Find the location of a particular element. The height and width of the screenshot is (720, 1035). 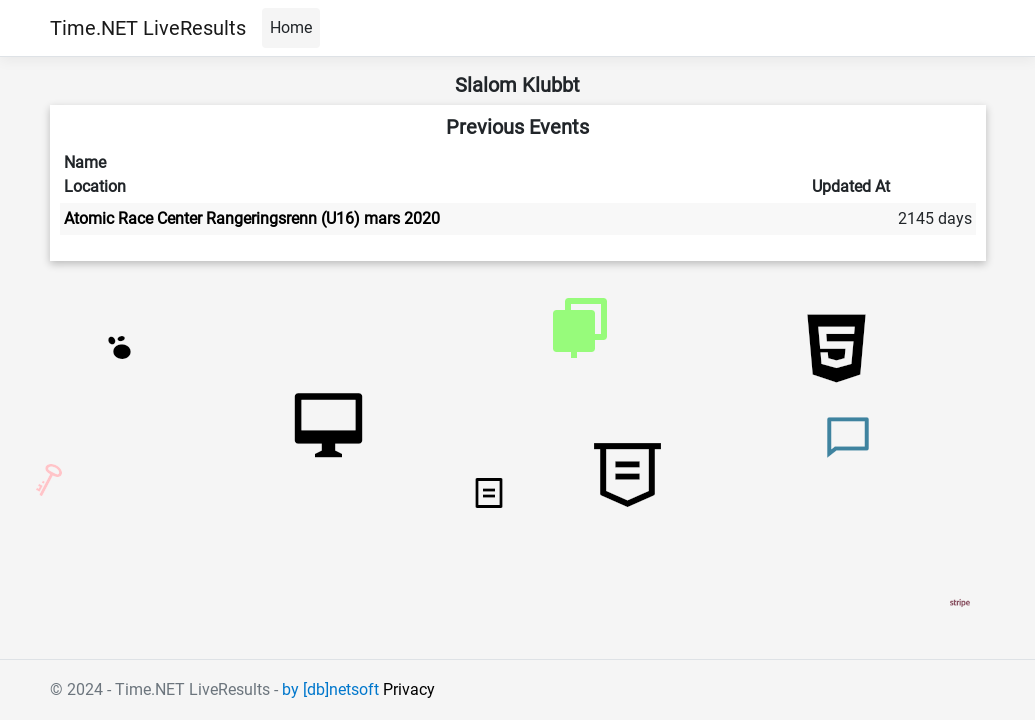

AED electrode pads for defibrillator device is located at coordinates (580, 325).